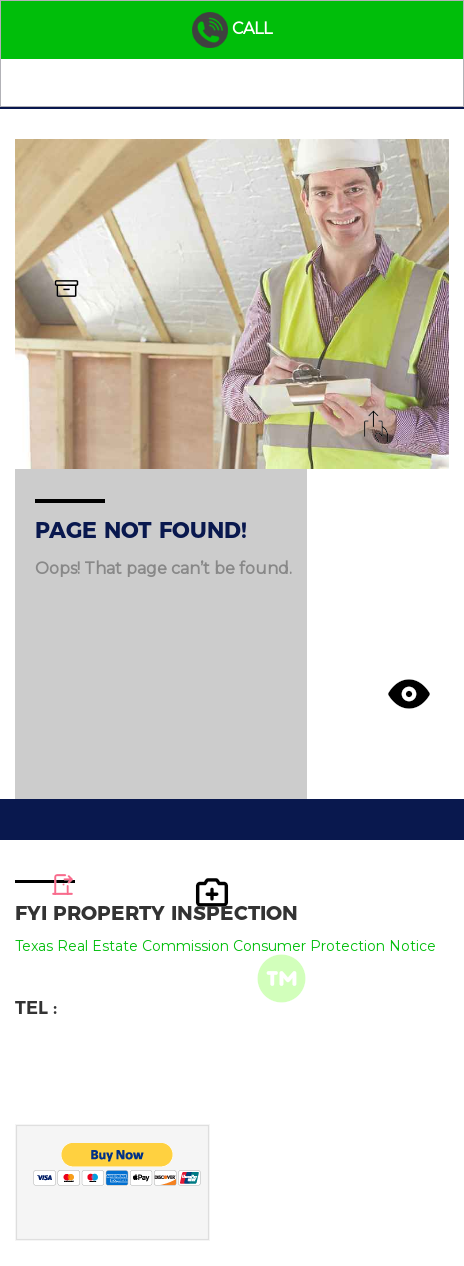  What do you see at coordinates (374, 426) in the screenshot?
I see `deposit or add funds to your account` at bounding box center [374, 426].